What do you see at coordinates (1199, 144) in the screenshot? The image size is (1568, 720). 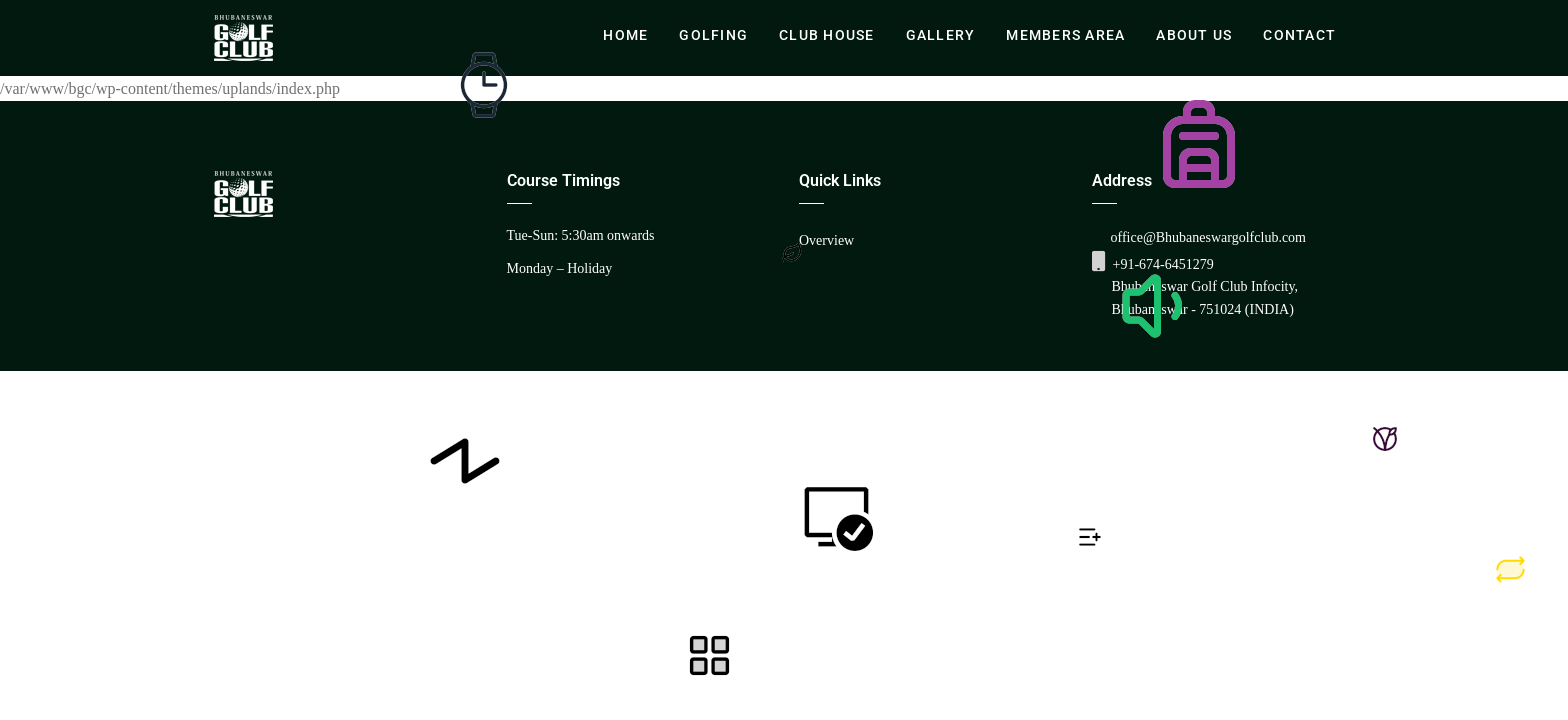 I see `access your inventory or stored items` at bounding box center [1199, 144].